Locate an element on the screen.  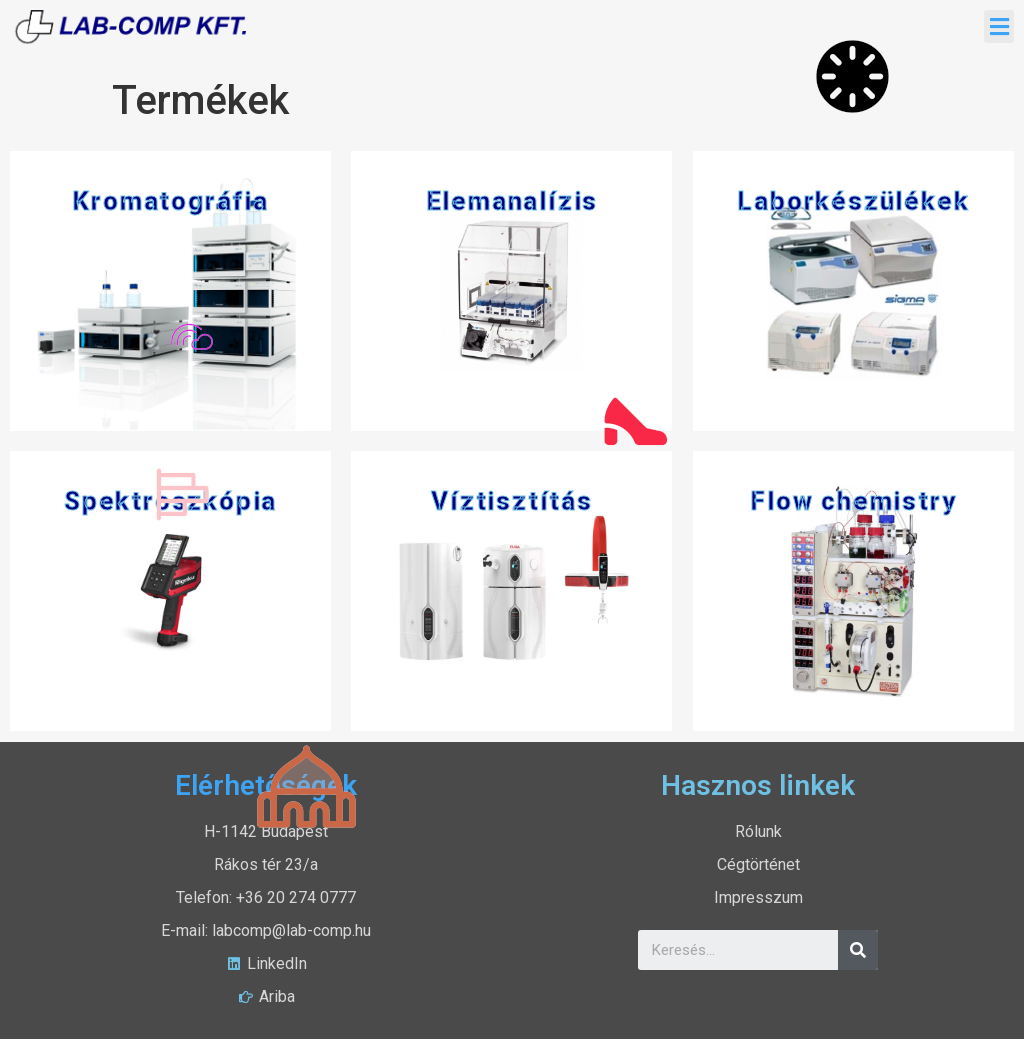
view horizontal bar chart data is located at coordinates (180, 494).